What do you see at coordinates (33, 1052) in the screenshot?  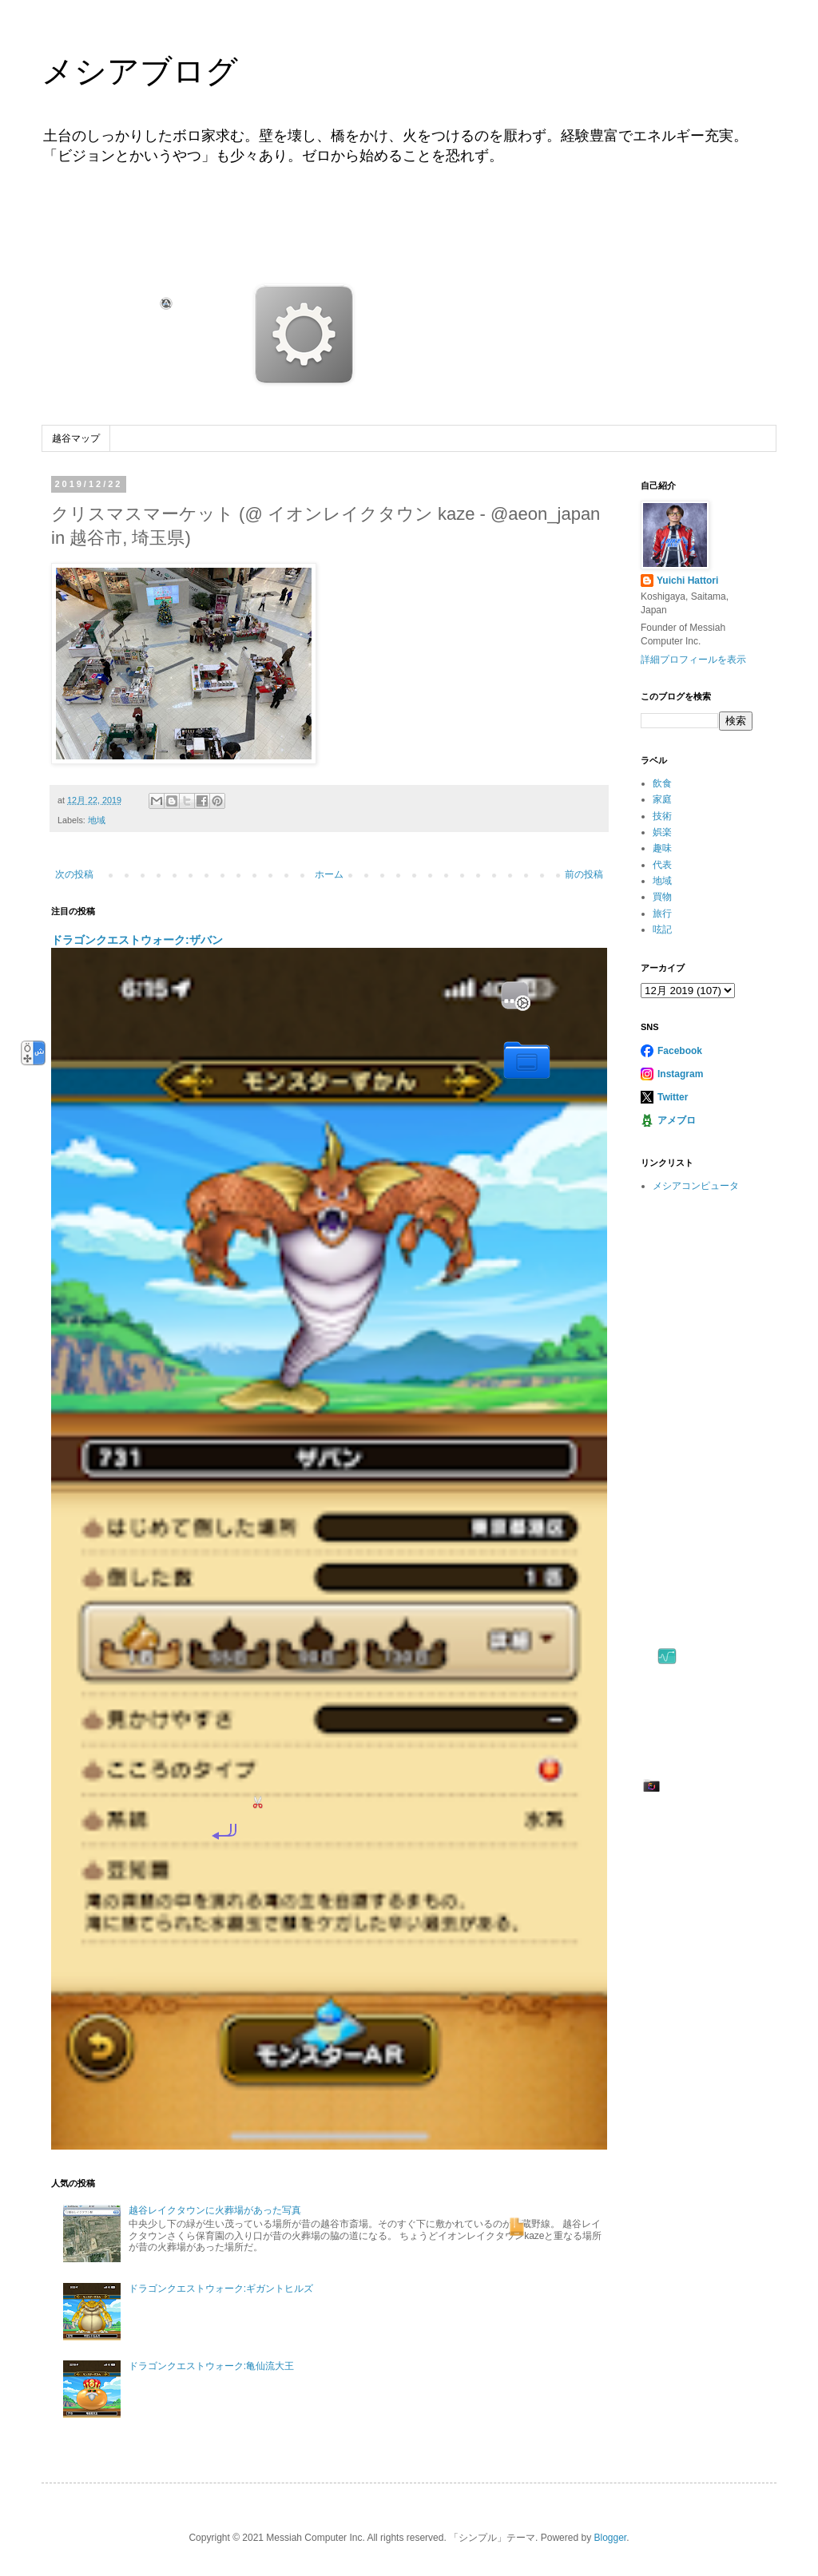 I see `open the character map application` at bounding box center [33, 1052].